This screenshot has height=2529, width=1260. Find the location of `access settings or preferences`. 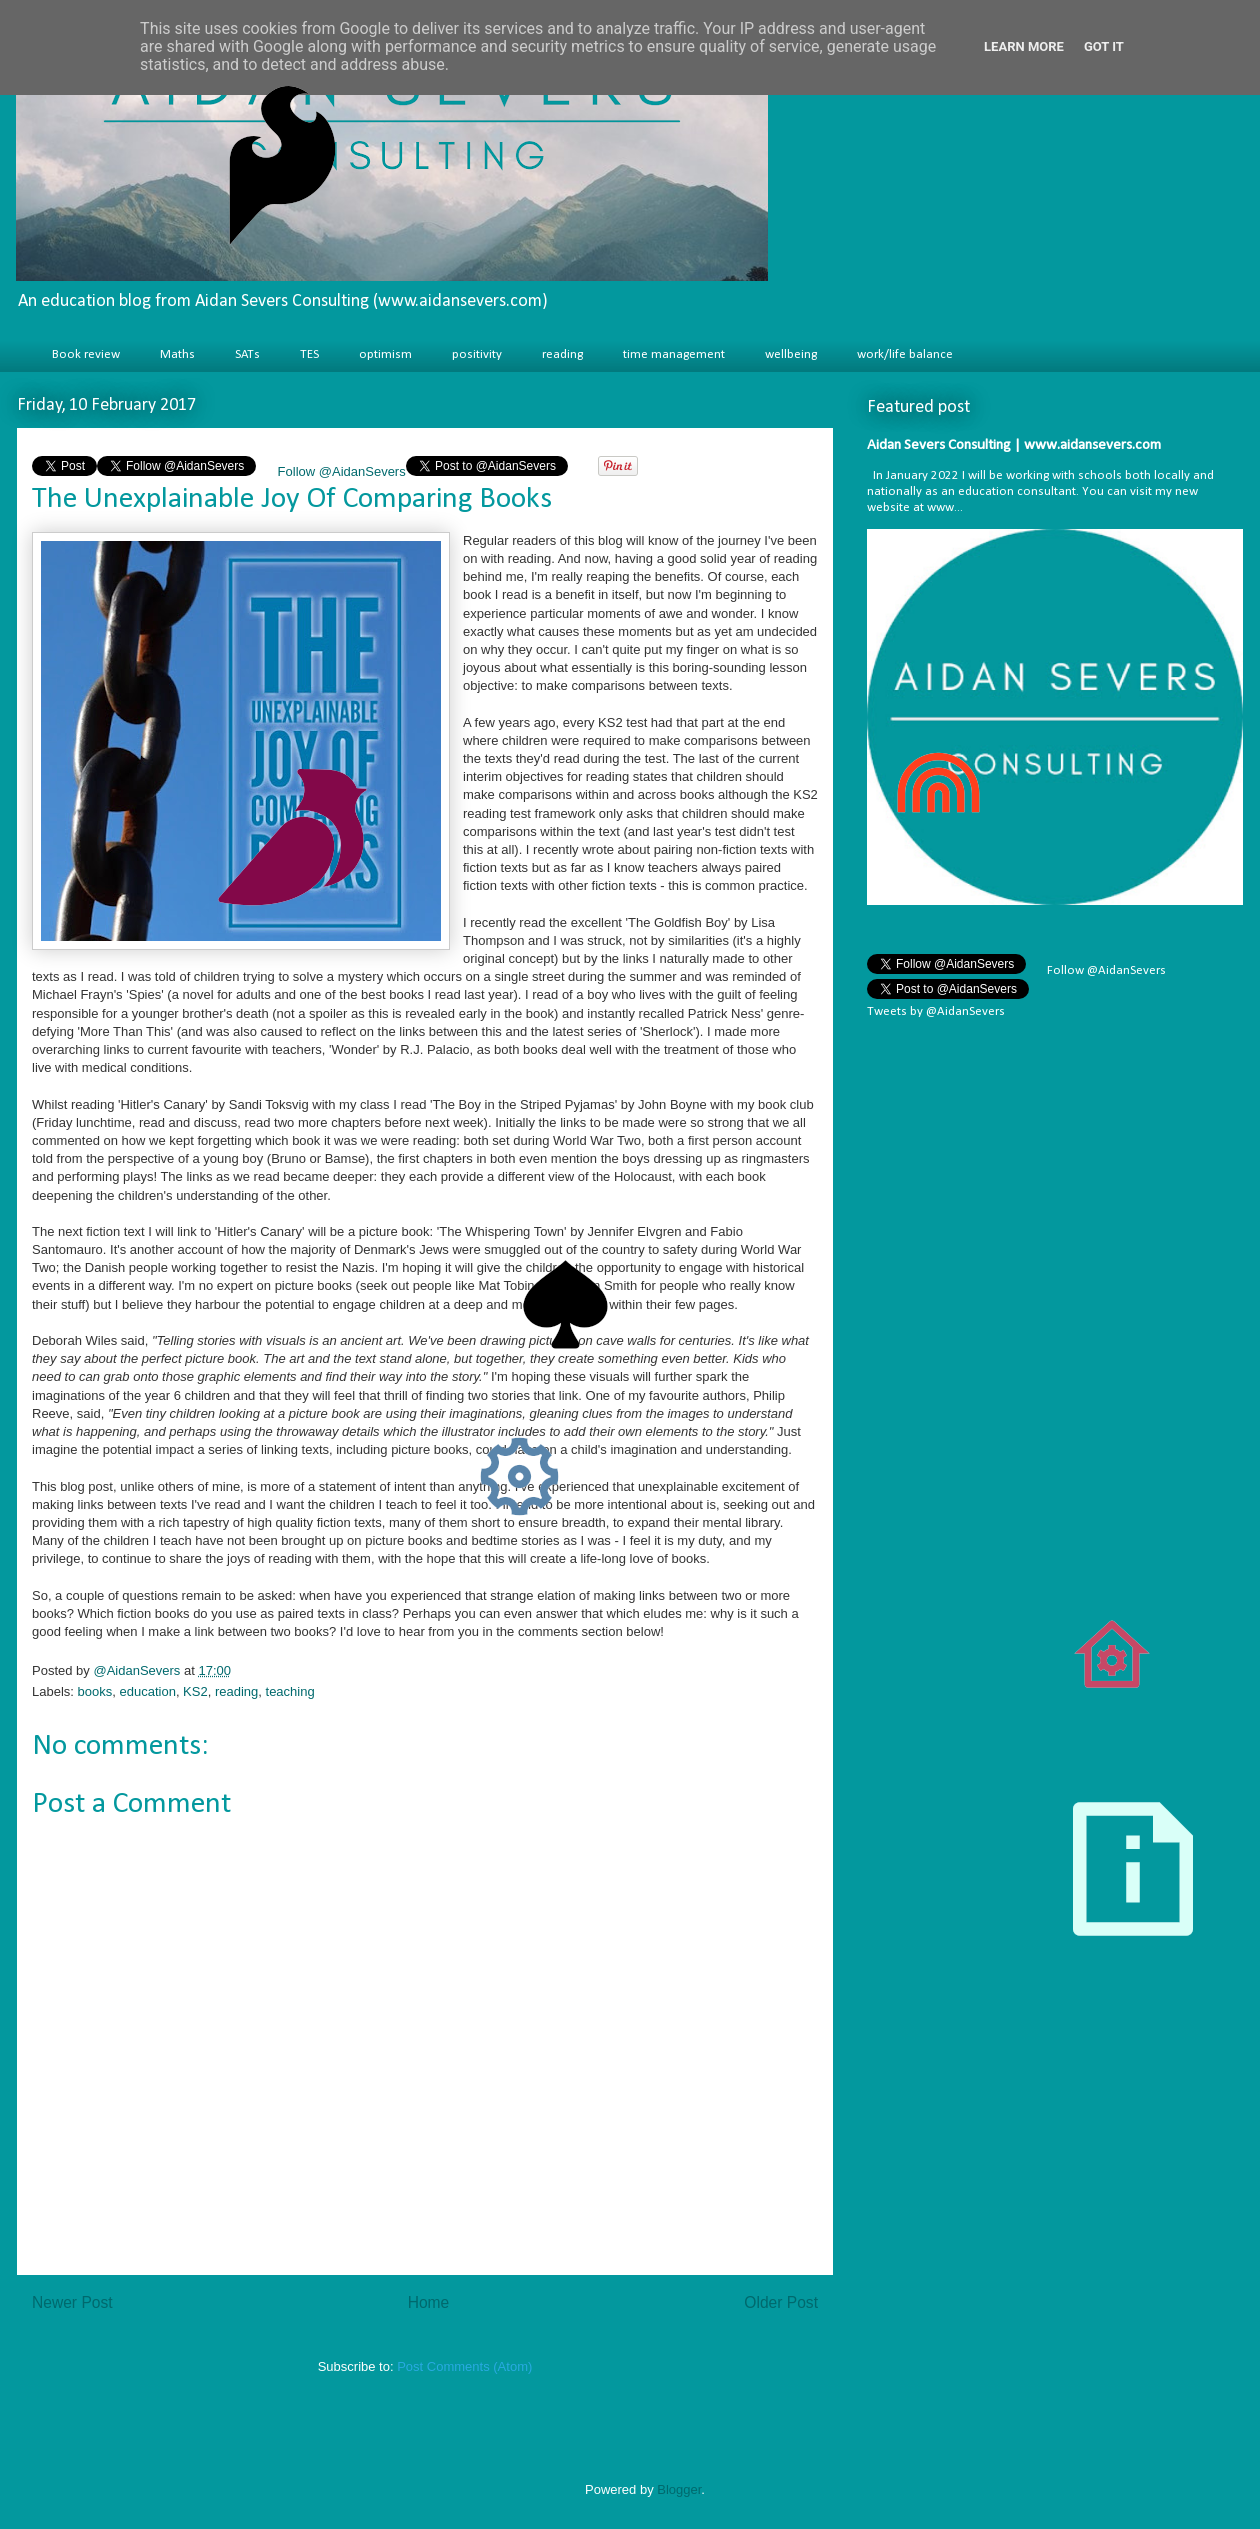

access settings or preferences is located at coordinates (519, 1476).